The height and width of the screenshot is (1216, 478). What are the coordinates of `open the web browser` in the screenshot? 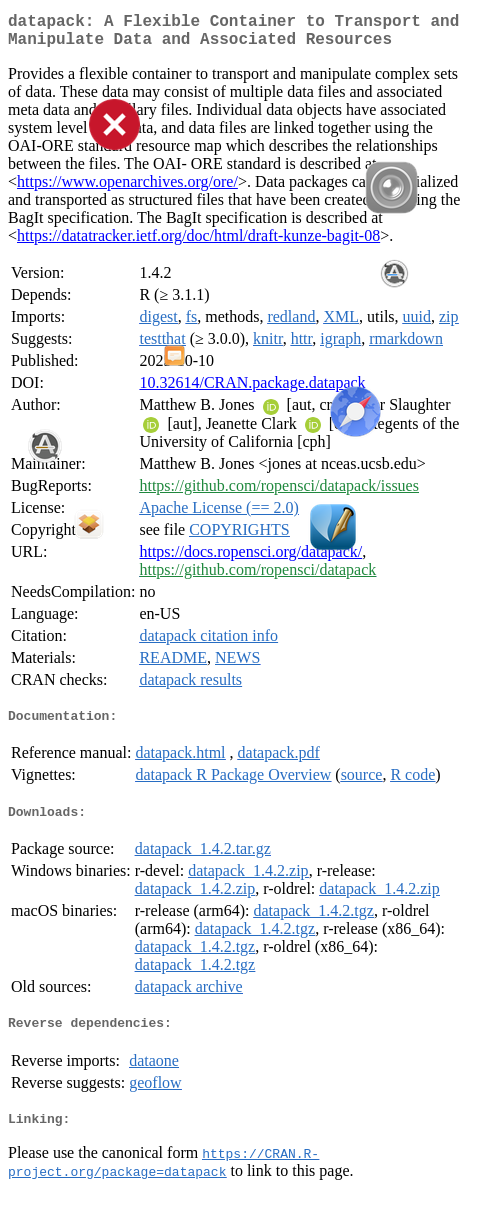 It's located at (355, 411).